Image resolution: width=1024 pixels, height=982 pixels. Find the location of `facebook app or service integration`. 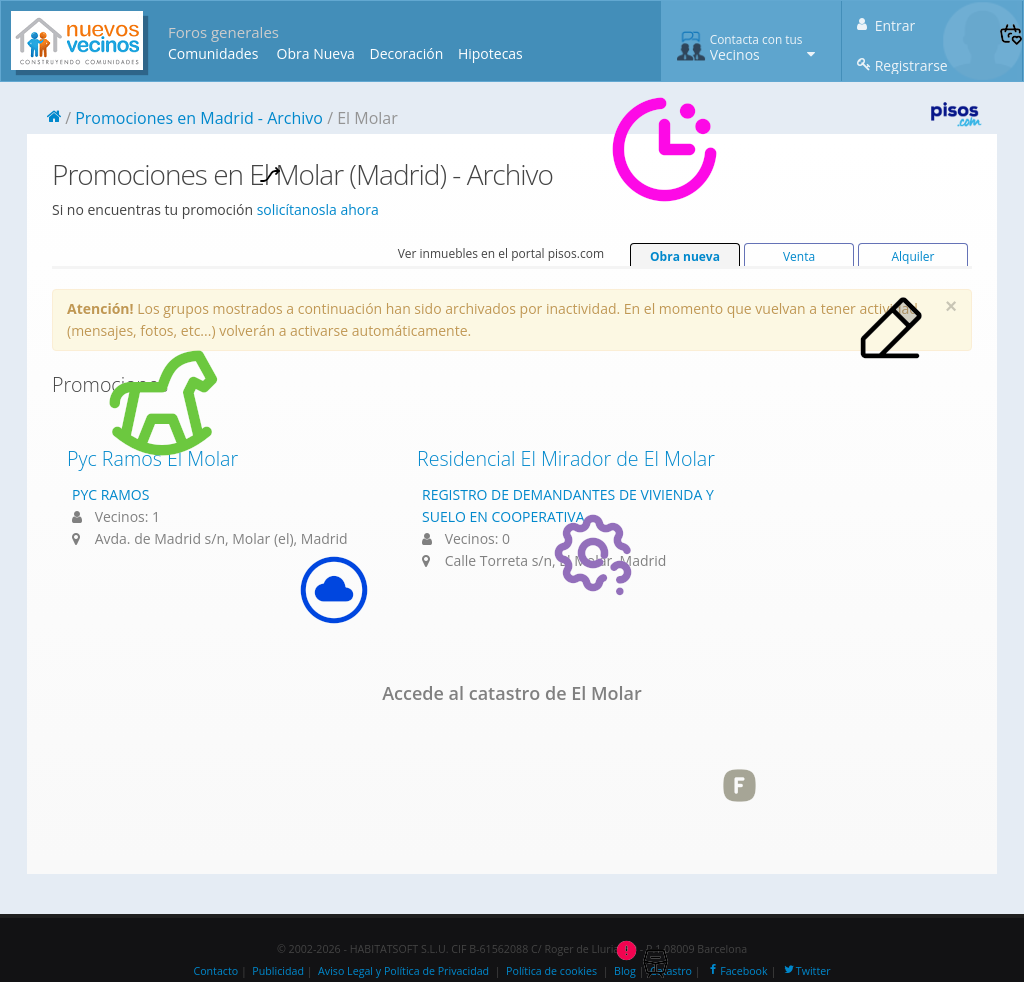

facebook app or service integration is located at coordinates (739, 785).